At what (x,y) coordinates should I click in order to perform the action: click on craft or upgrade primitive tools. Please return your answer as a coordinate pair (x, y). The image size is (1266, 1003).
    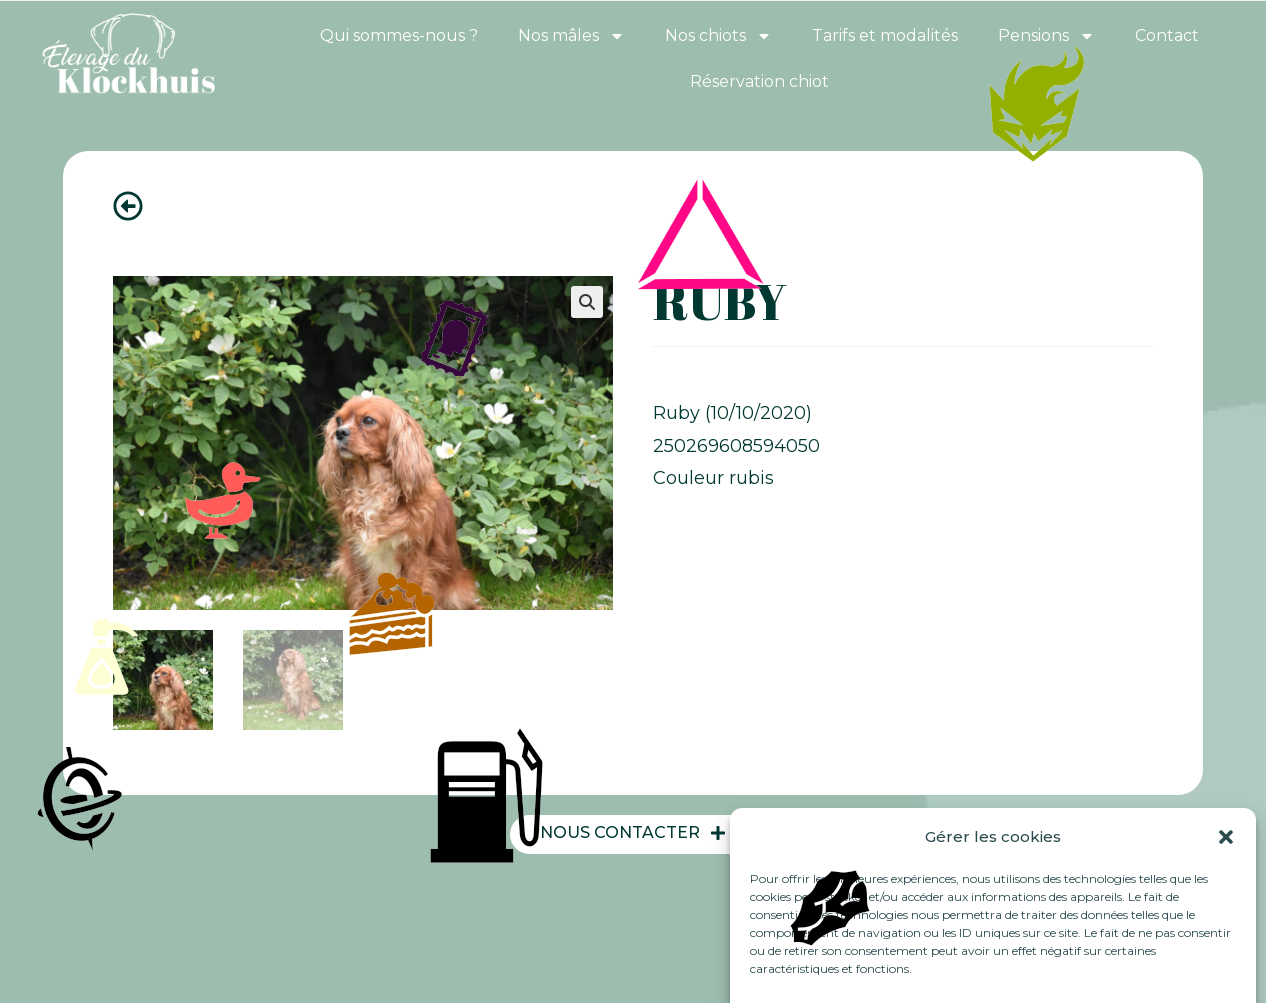
    Looking at the image, I should click on (830, 908).